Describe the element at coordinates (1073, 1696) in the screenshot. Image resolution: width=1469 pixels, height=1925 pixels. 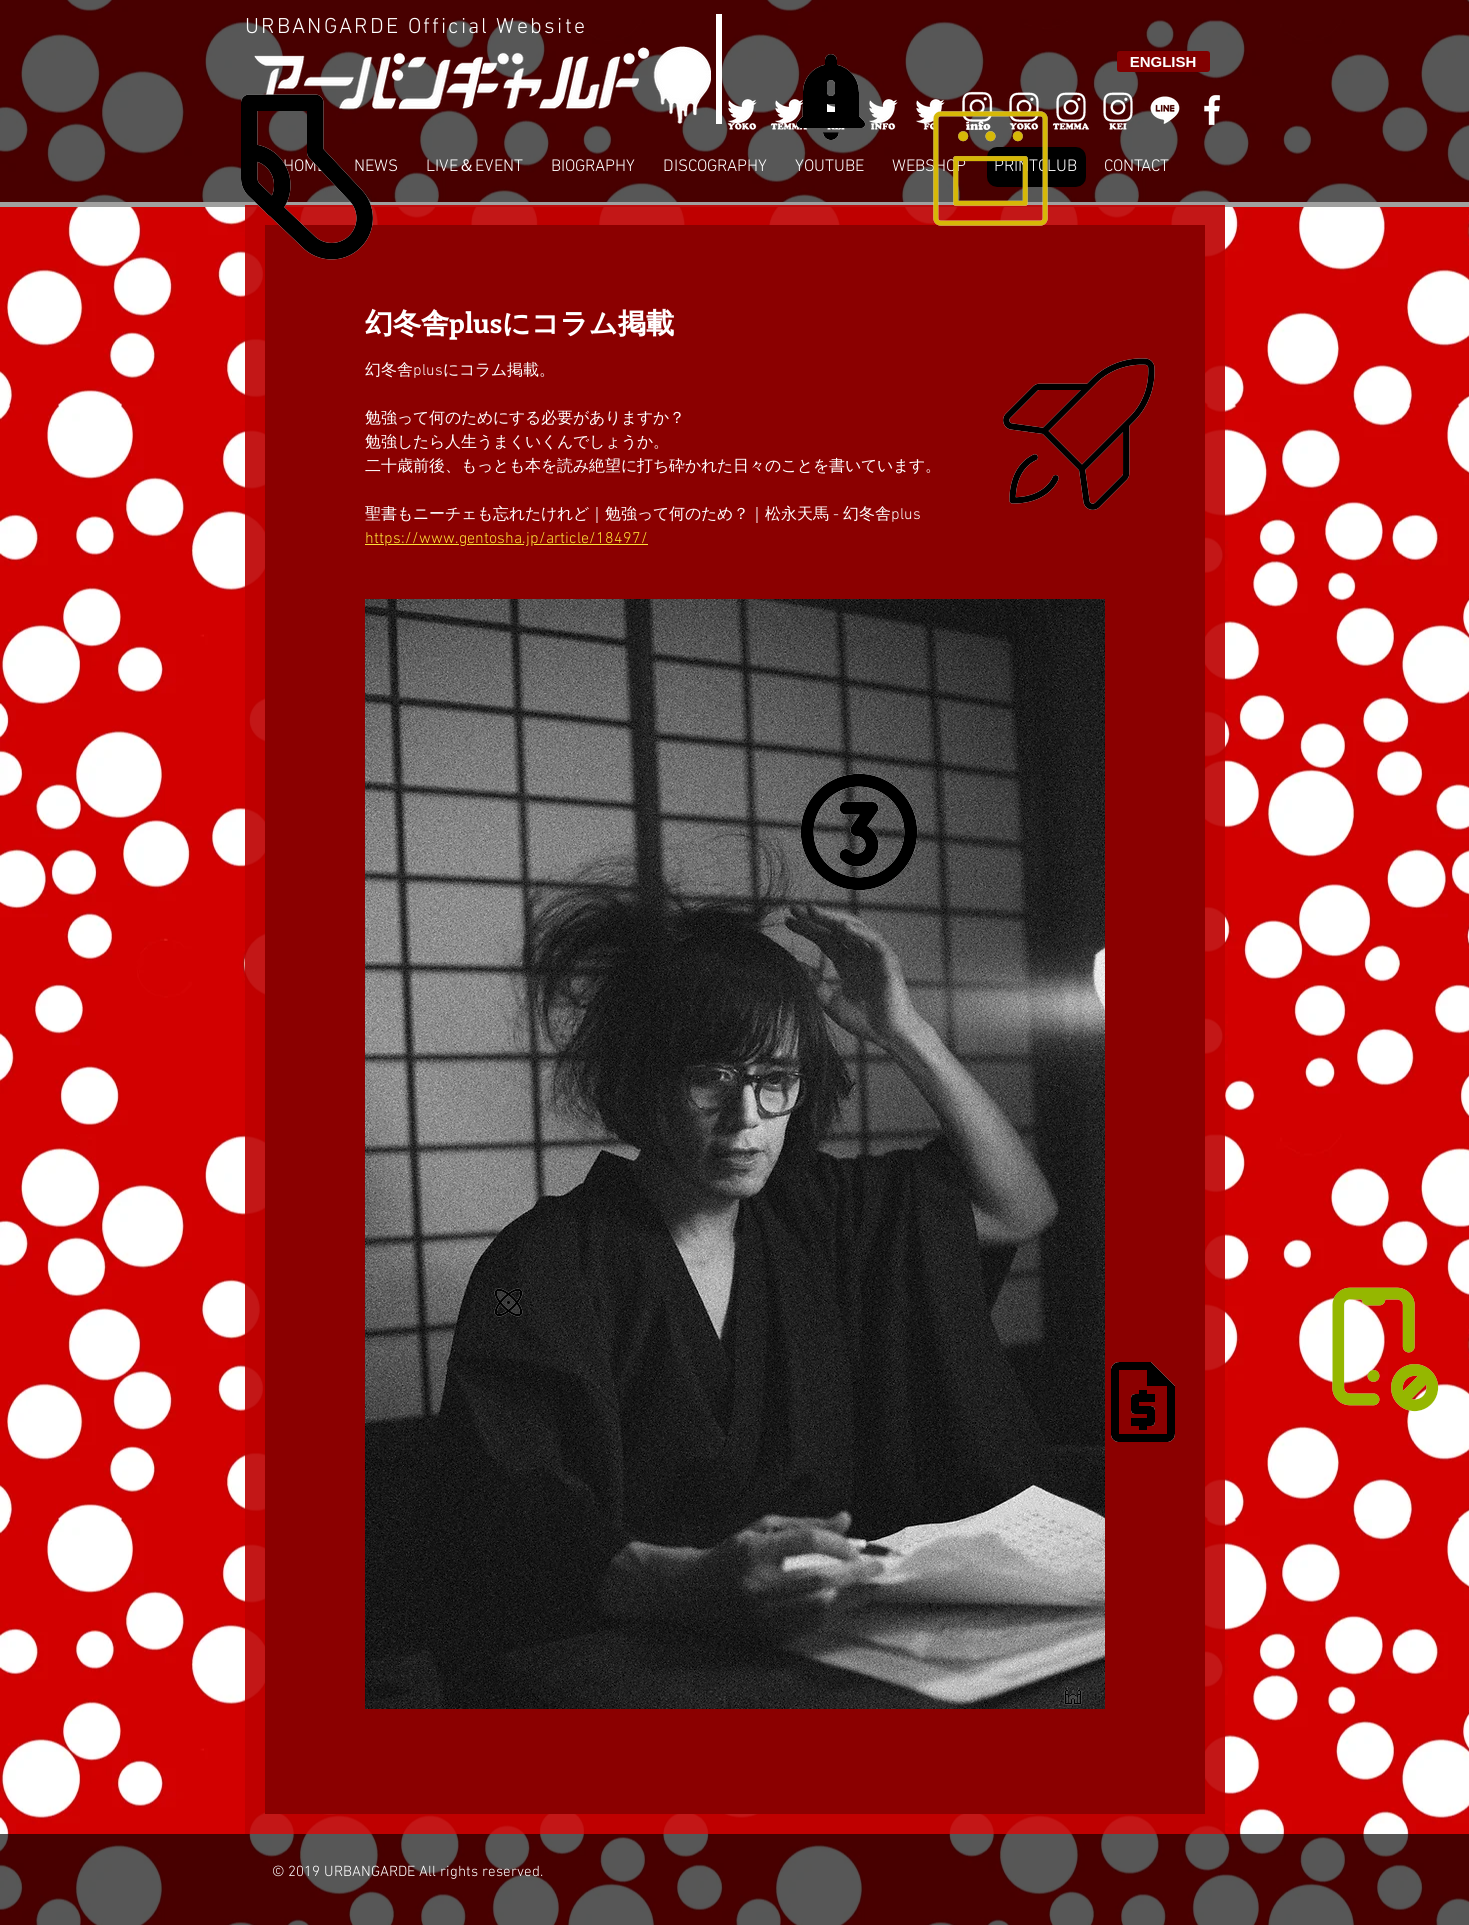
I see `locate nearby synagogues on a map` at that location.